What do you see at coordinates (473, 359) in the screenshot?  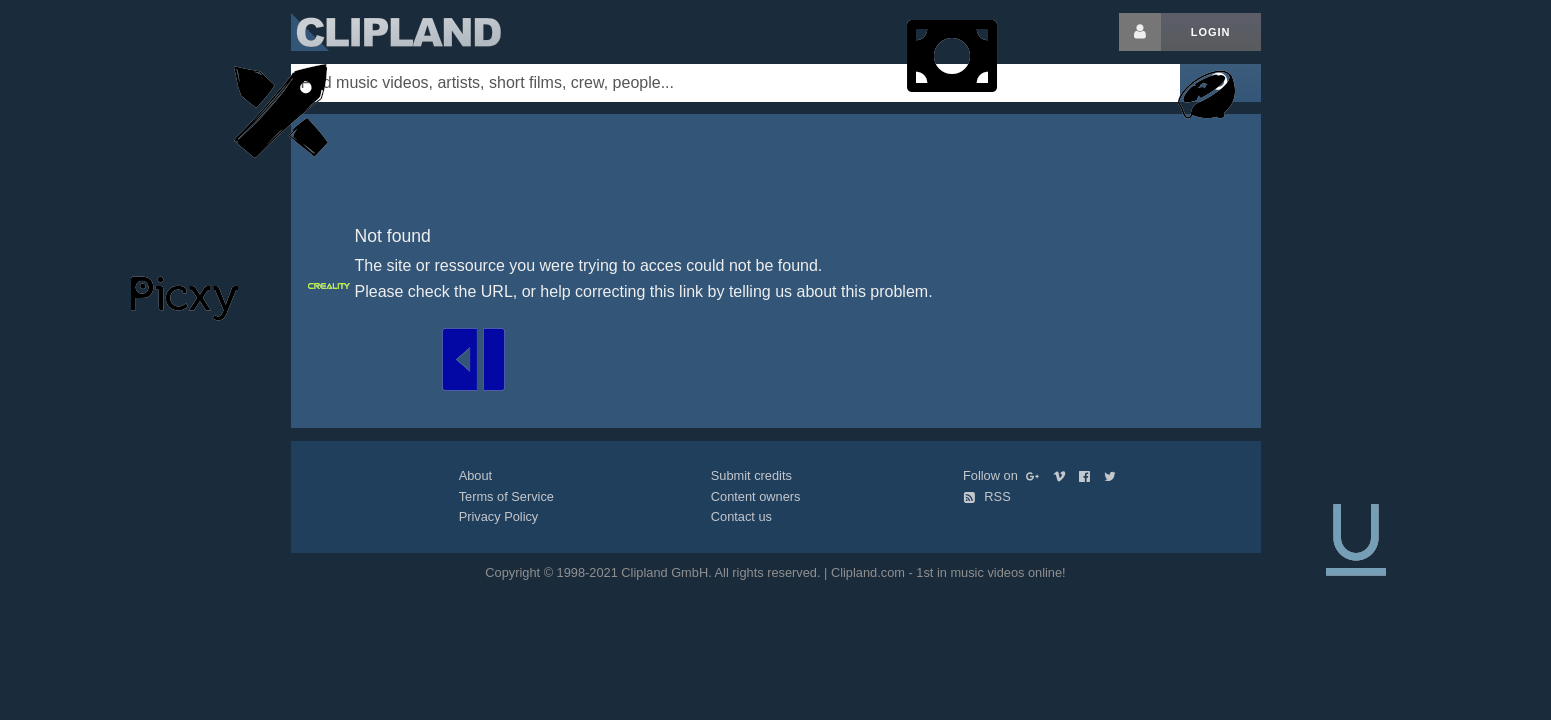 I see `collapse the sidebar panel` at bounding box center [473, 359].